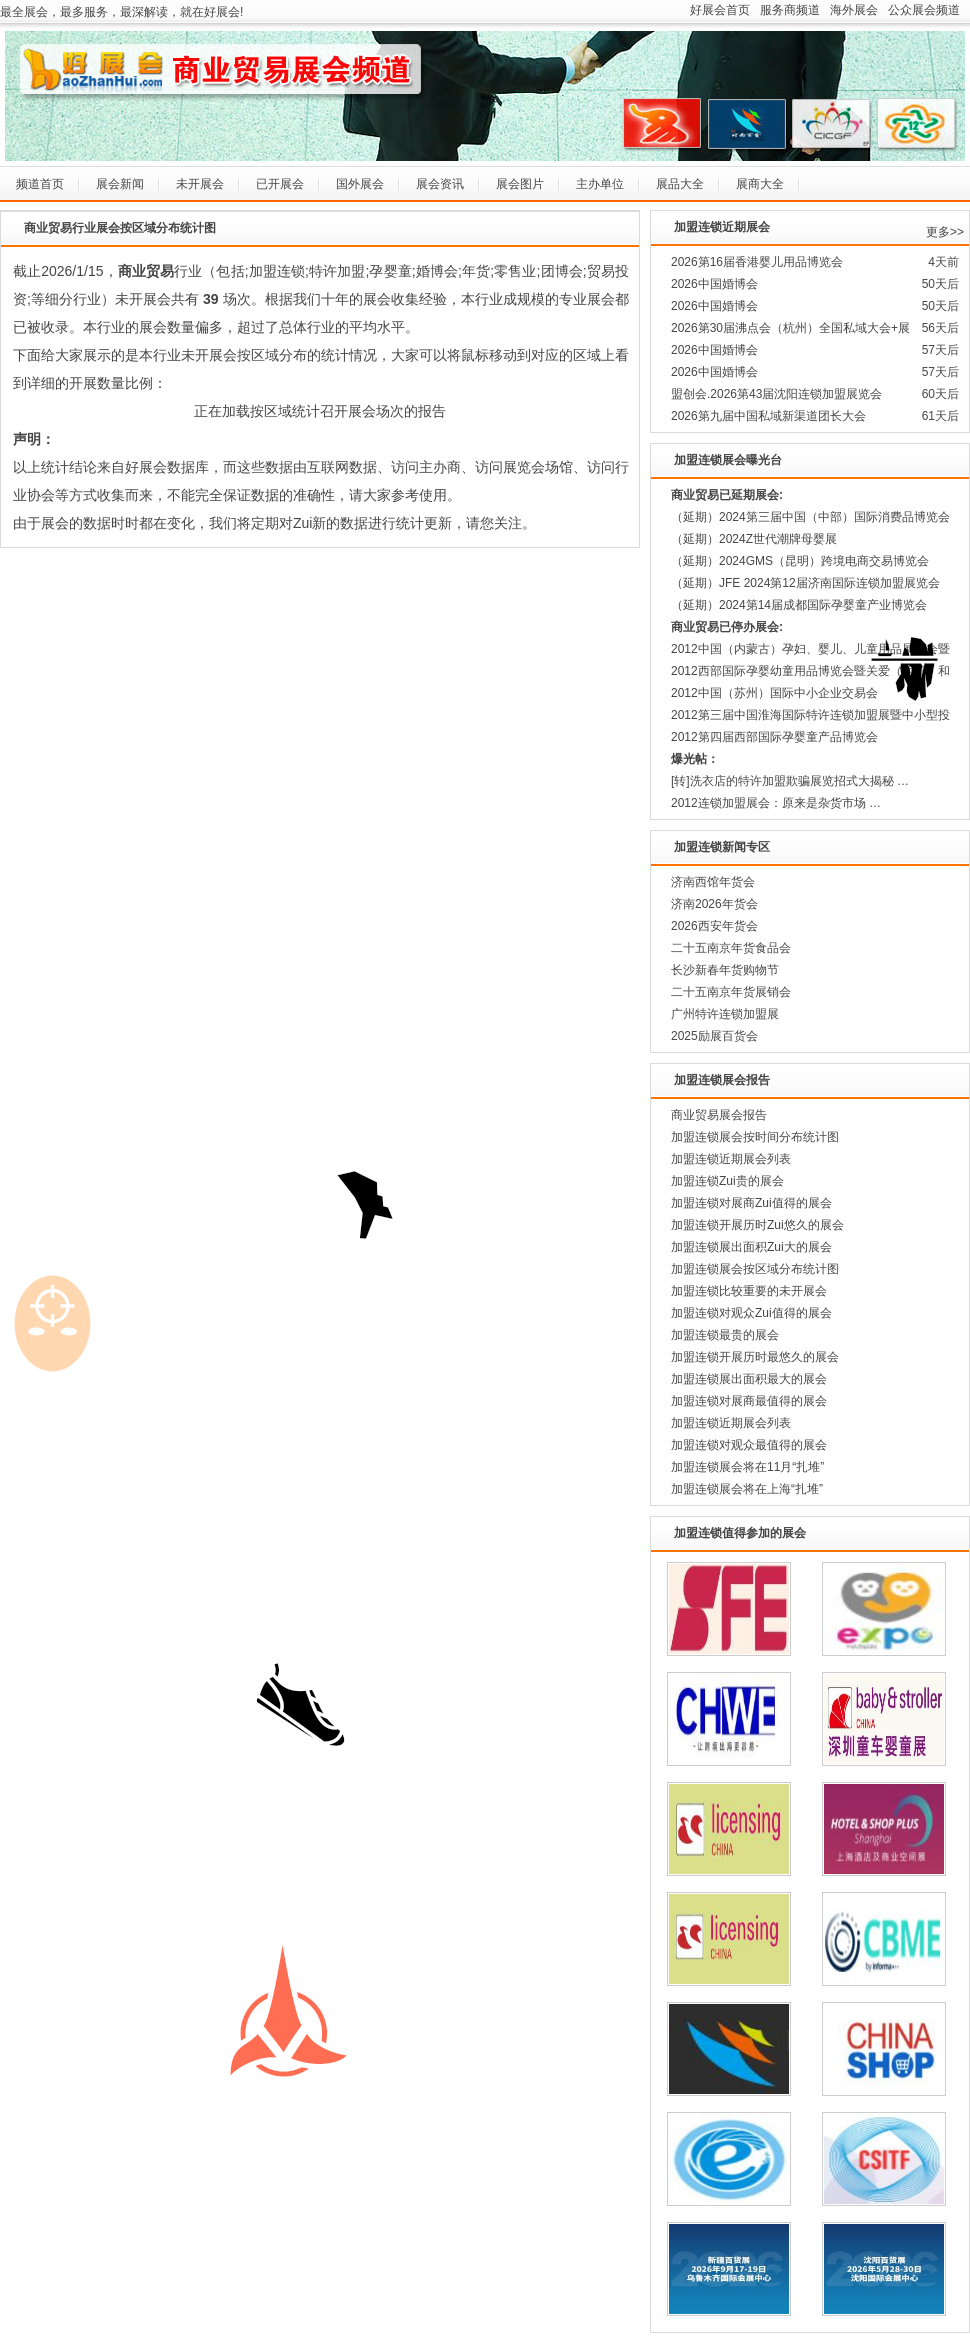 This screenshot has width=970, height=2343. Describe the element at coordinates (52, 1323) in the screenshot. I see `headshot or critical hit indicator in a game` at that location.